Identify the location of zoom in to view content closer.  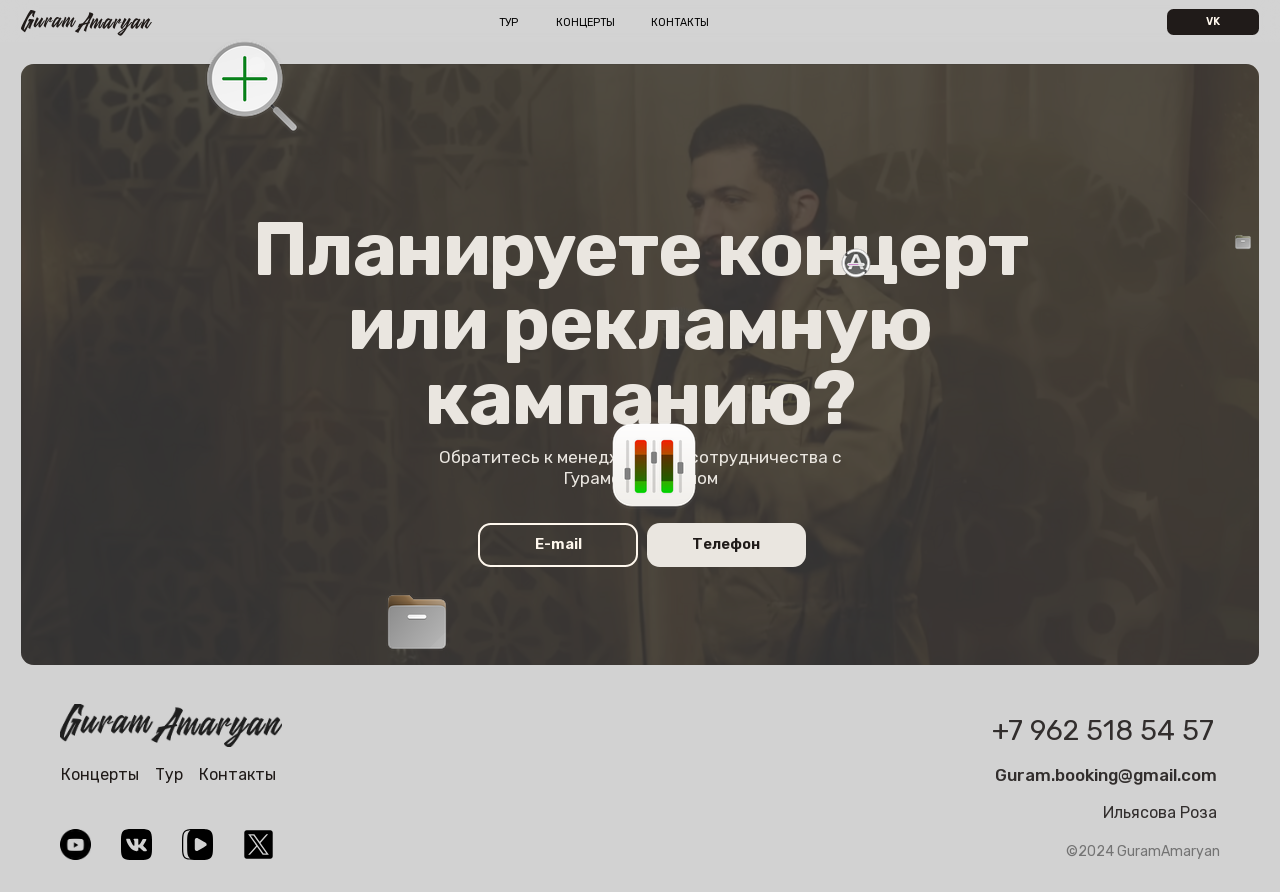
(251, 85).